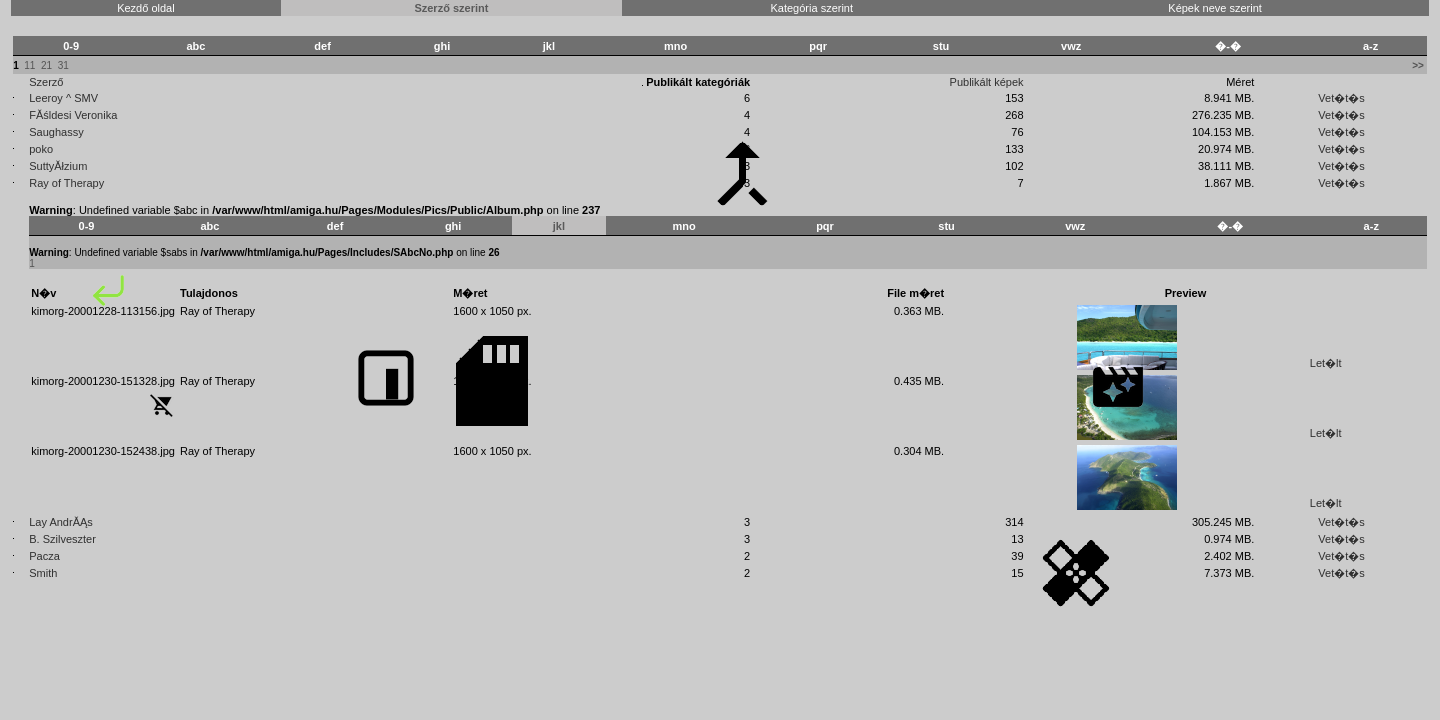 Image resolution: width=1440 pixels, height=720 pixels. I want to click on npm package manager logo, so click(386, 378).